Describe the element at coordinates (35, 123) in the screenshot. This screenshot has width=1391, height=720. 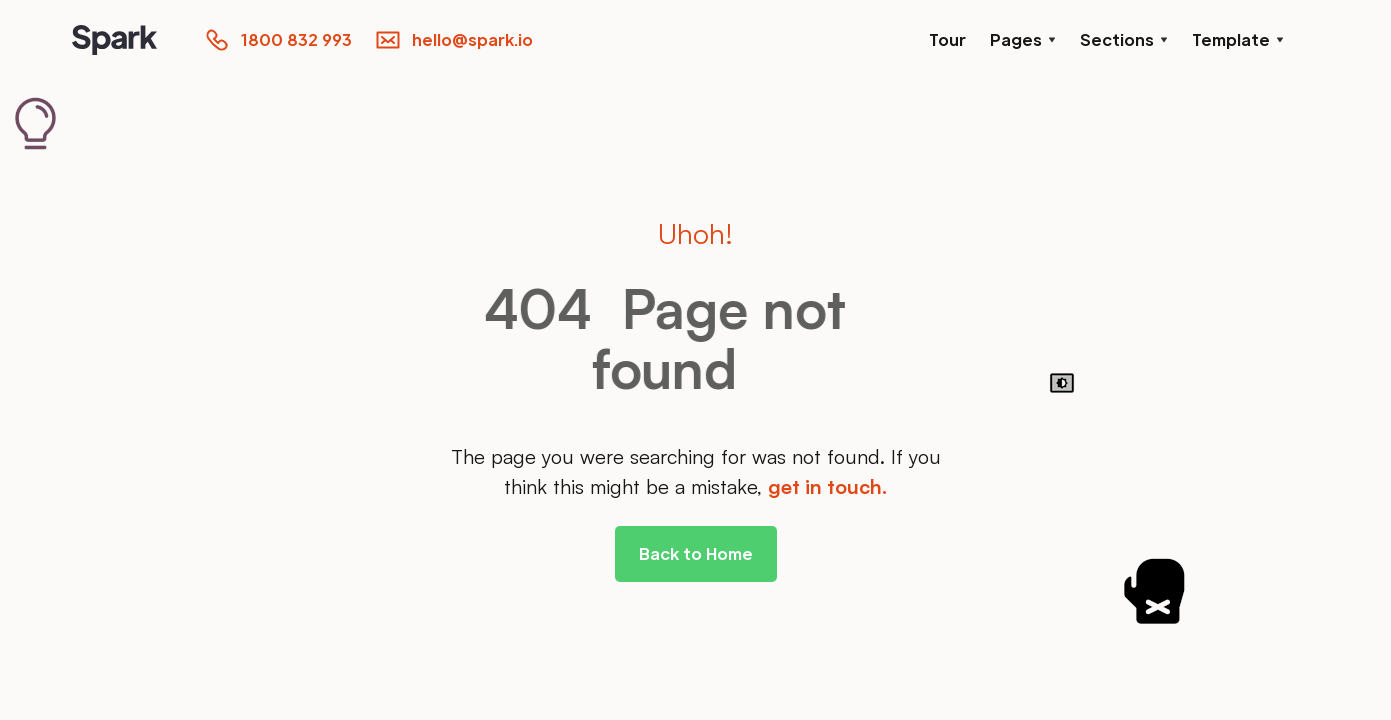
I see `view tips or helpful suggestions` at that location.